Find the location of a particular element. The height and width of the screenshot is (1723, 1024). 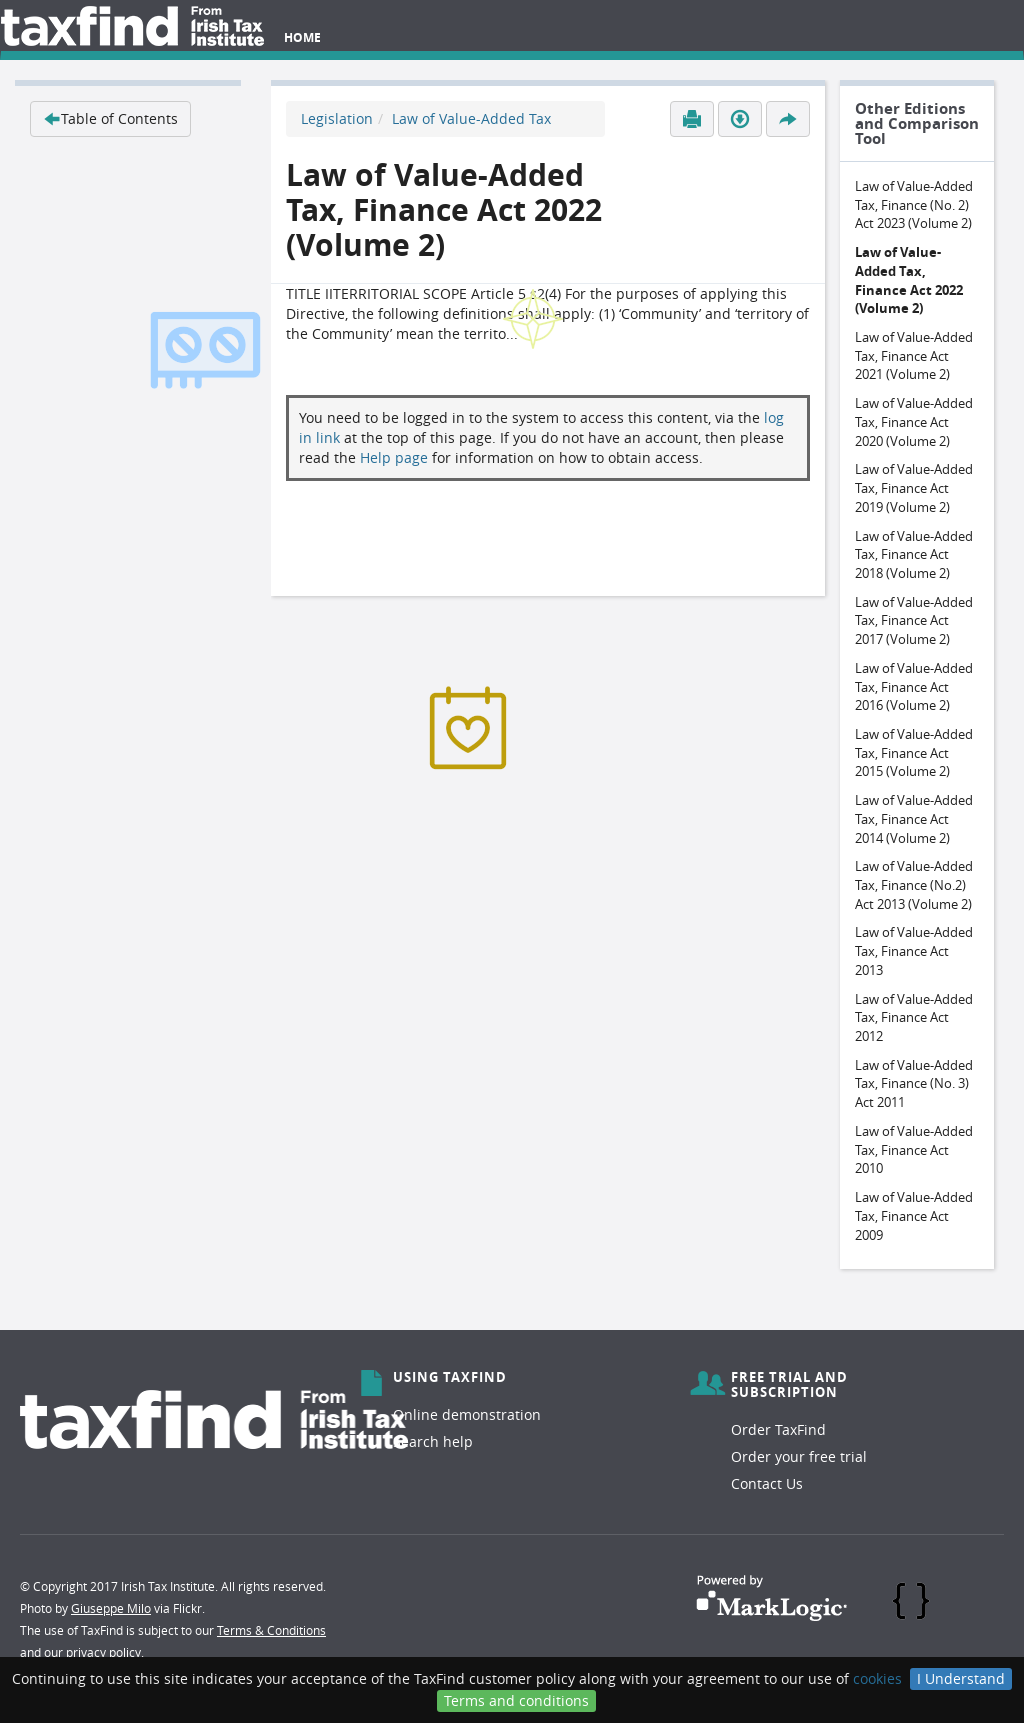

view or edit JSON data is located at coordinates (911, 1601).